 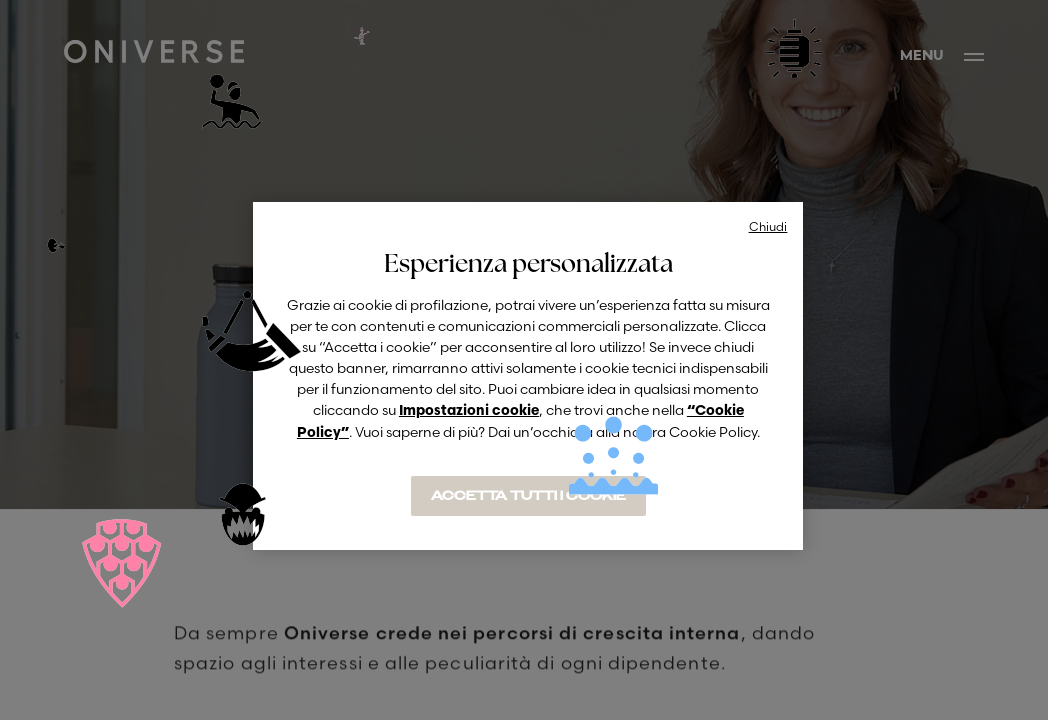 What do you see at coordinates (794, 48) in the screenshot?
I see `access asian or lunar new year themed content` at bounding box center [794, 48].